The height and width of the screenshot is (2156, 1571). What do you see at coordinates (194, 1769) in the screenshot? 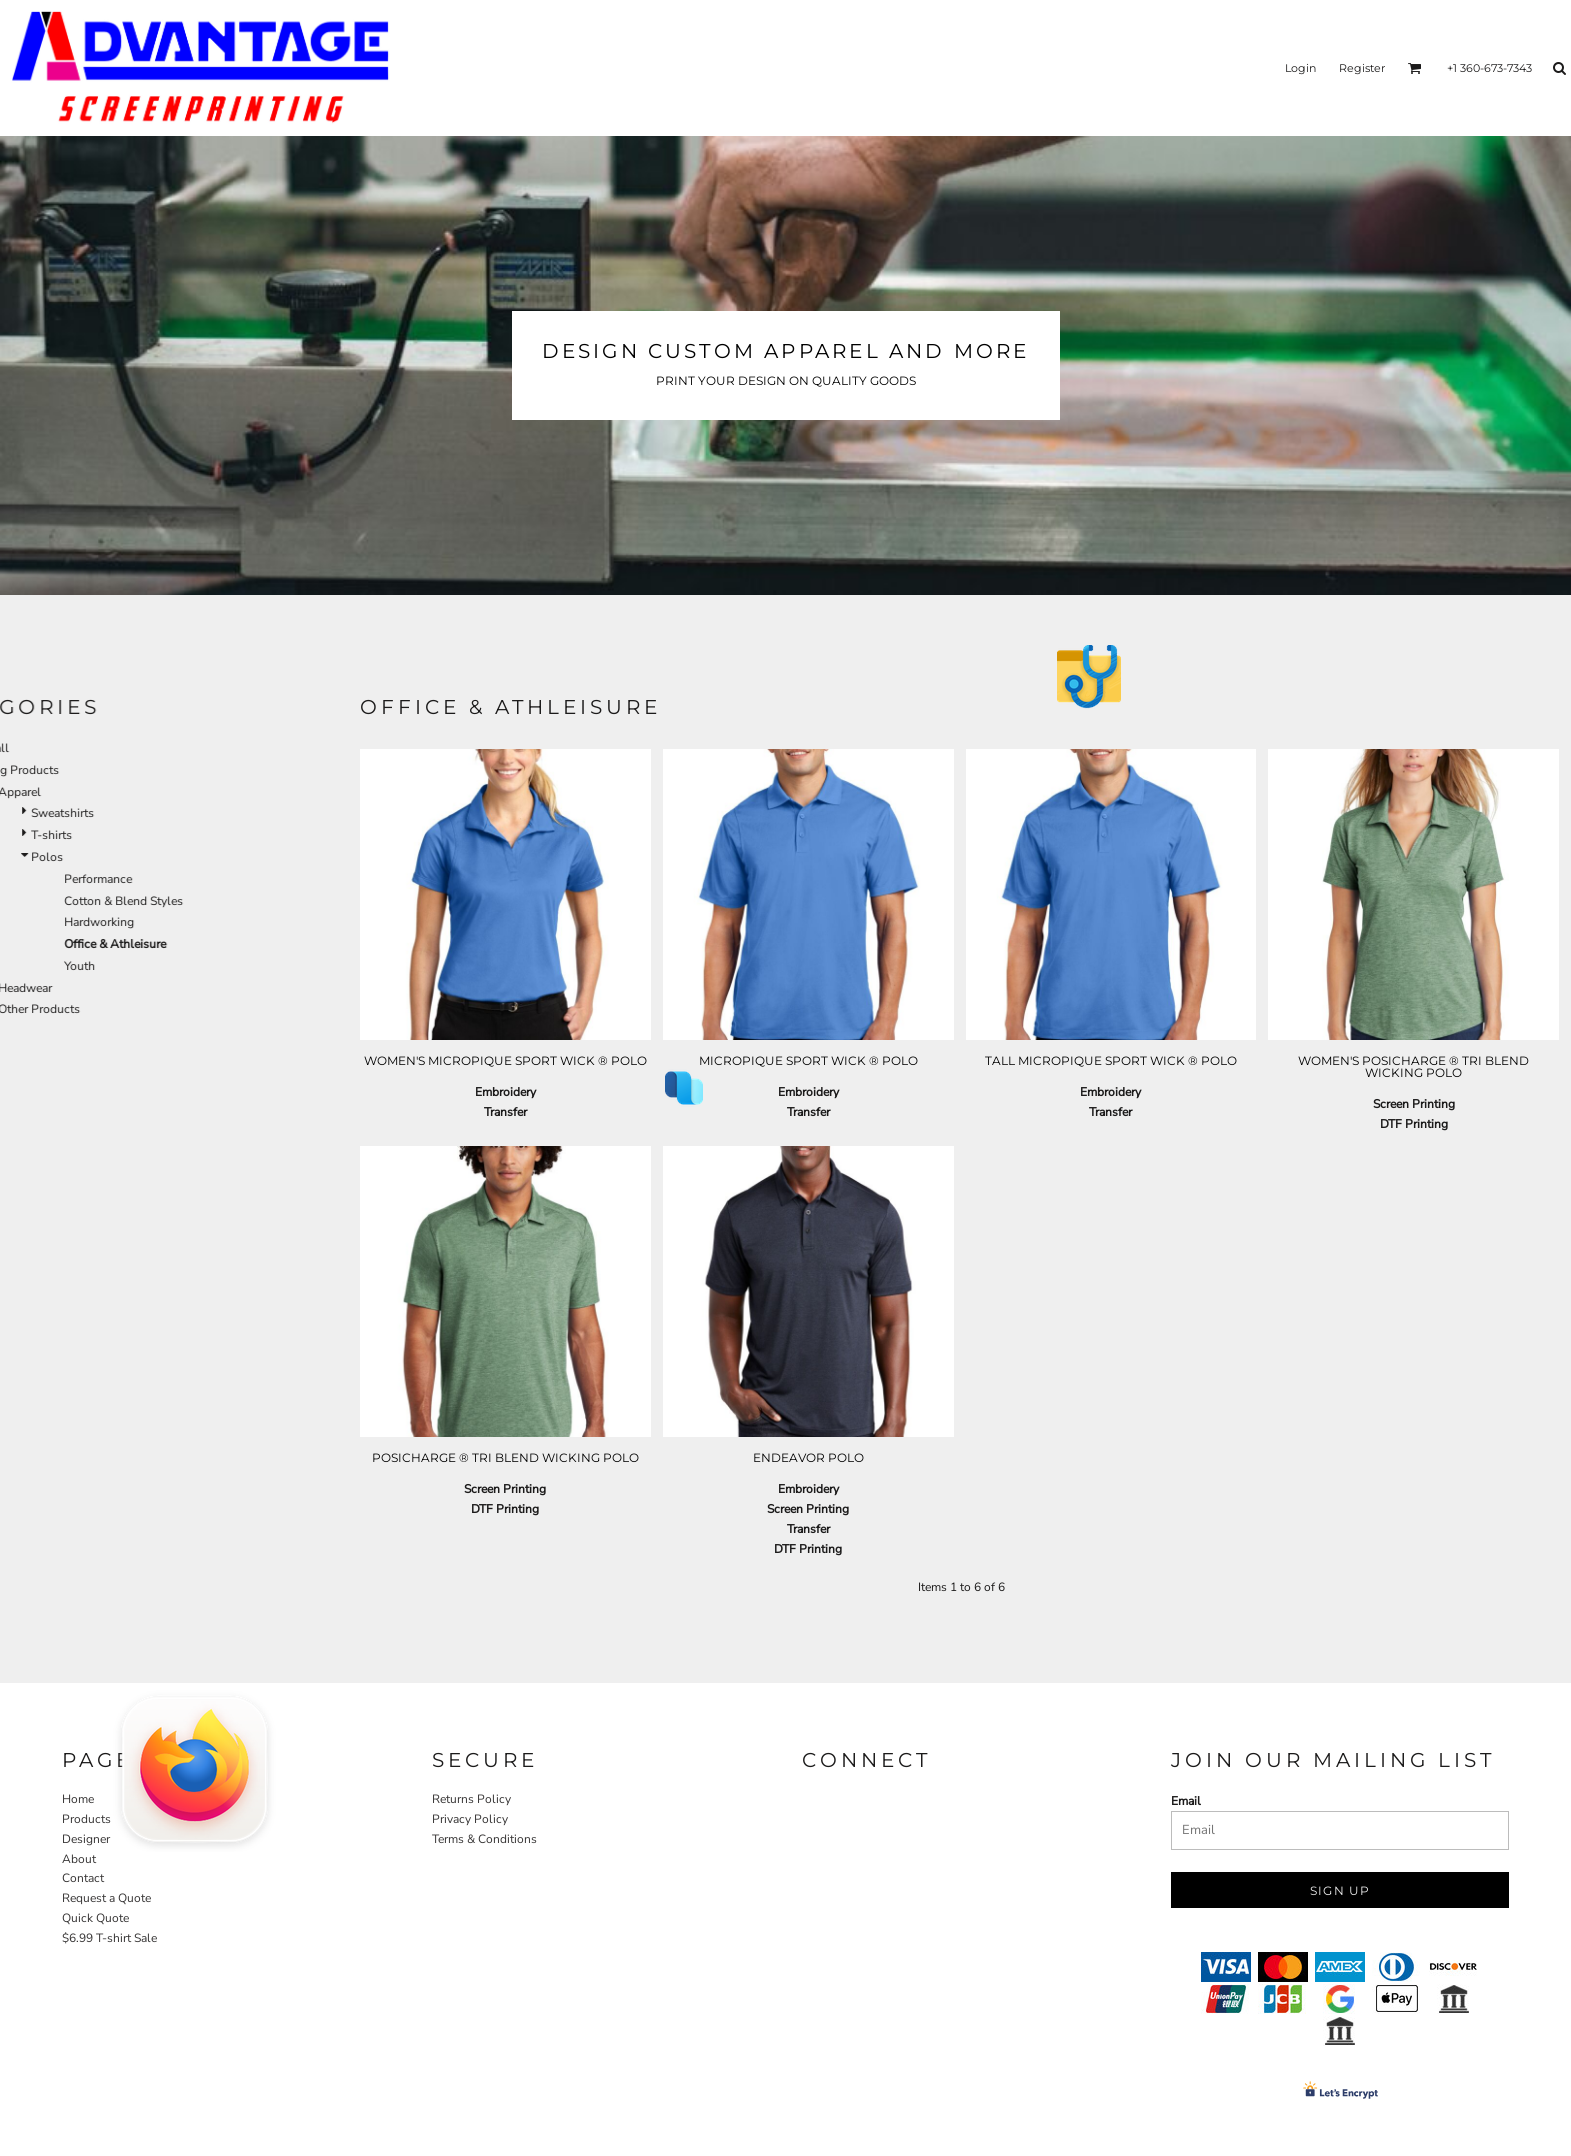
I see `open firefox web browser` at bounding box center [194, 1769].